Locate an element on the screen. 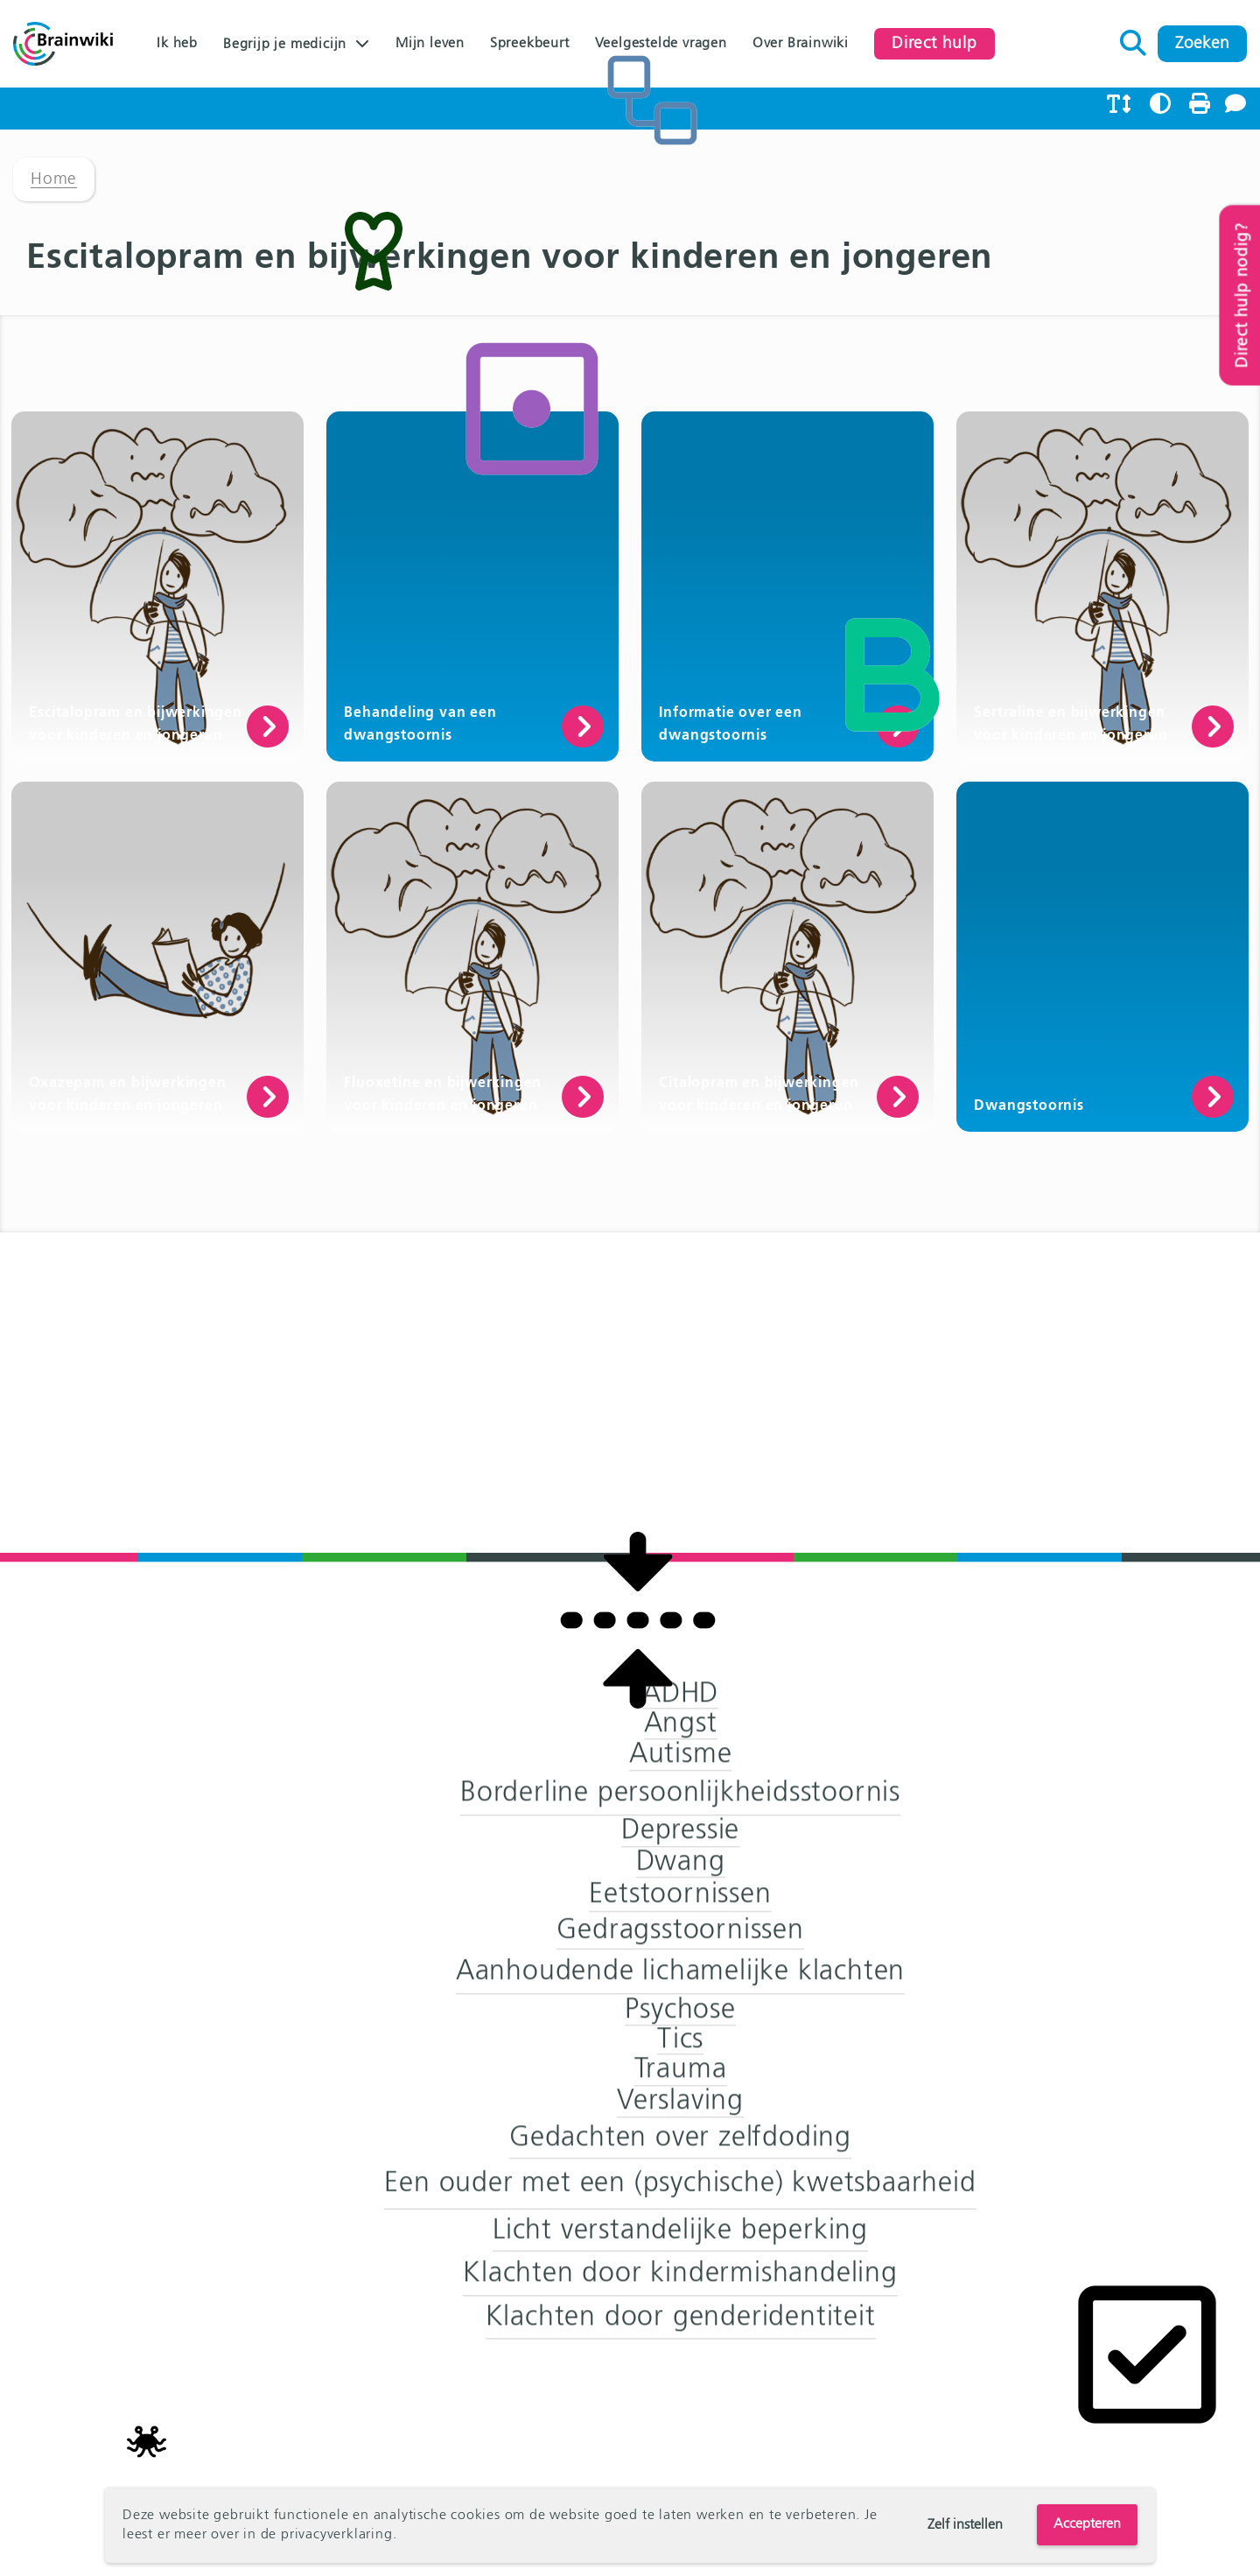 The width and height of the screenshot is (1260, 2576). apply bold formatting to selected text is located at coordinates (892, 675).